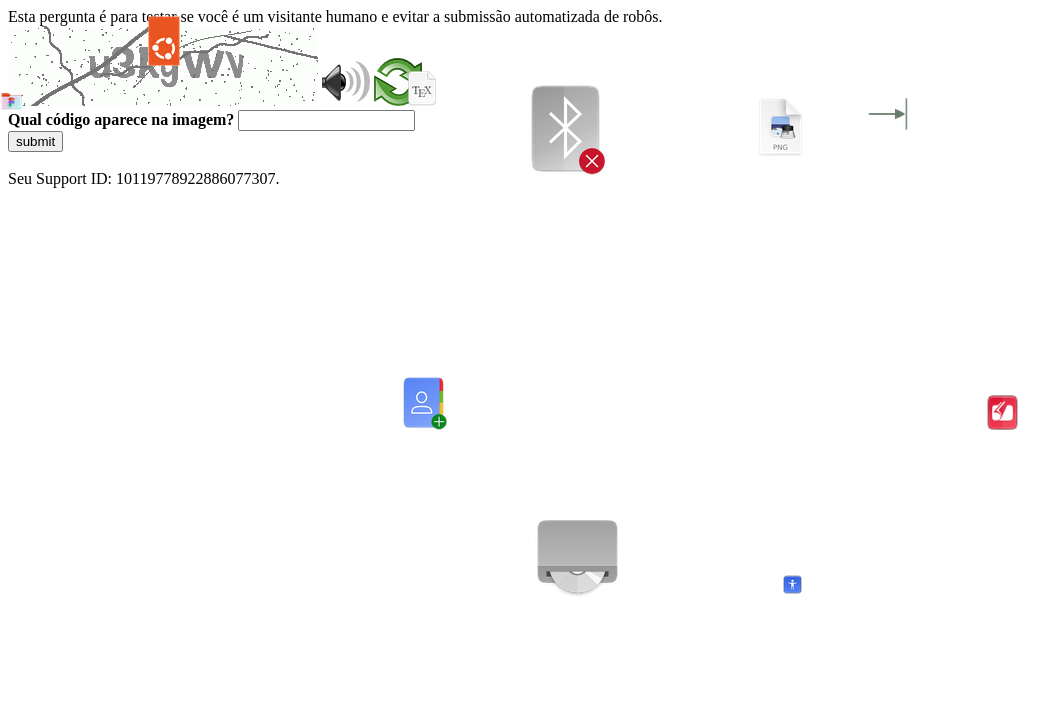 The image size is (1046, 720). I want to click on open folder containing figma design files, so click(11, 101).